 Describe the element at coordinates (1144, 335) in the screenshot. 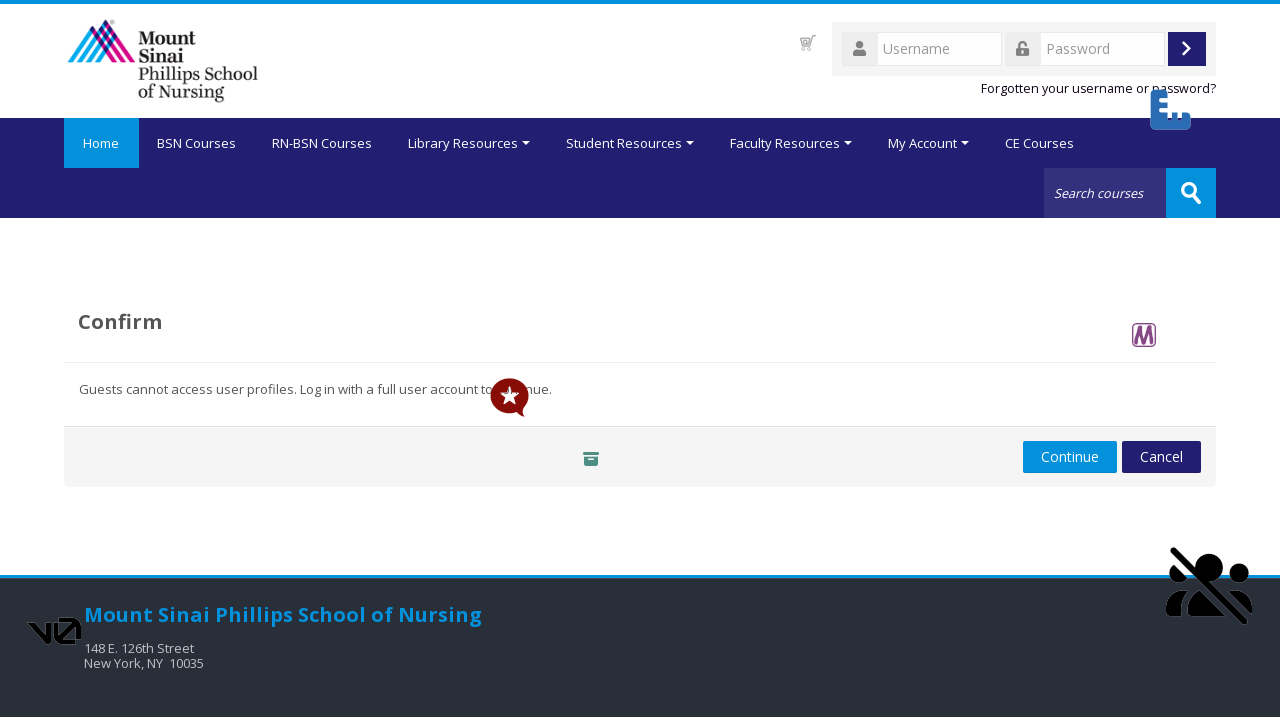

I see `open MangaUpdates website or app` at that location.